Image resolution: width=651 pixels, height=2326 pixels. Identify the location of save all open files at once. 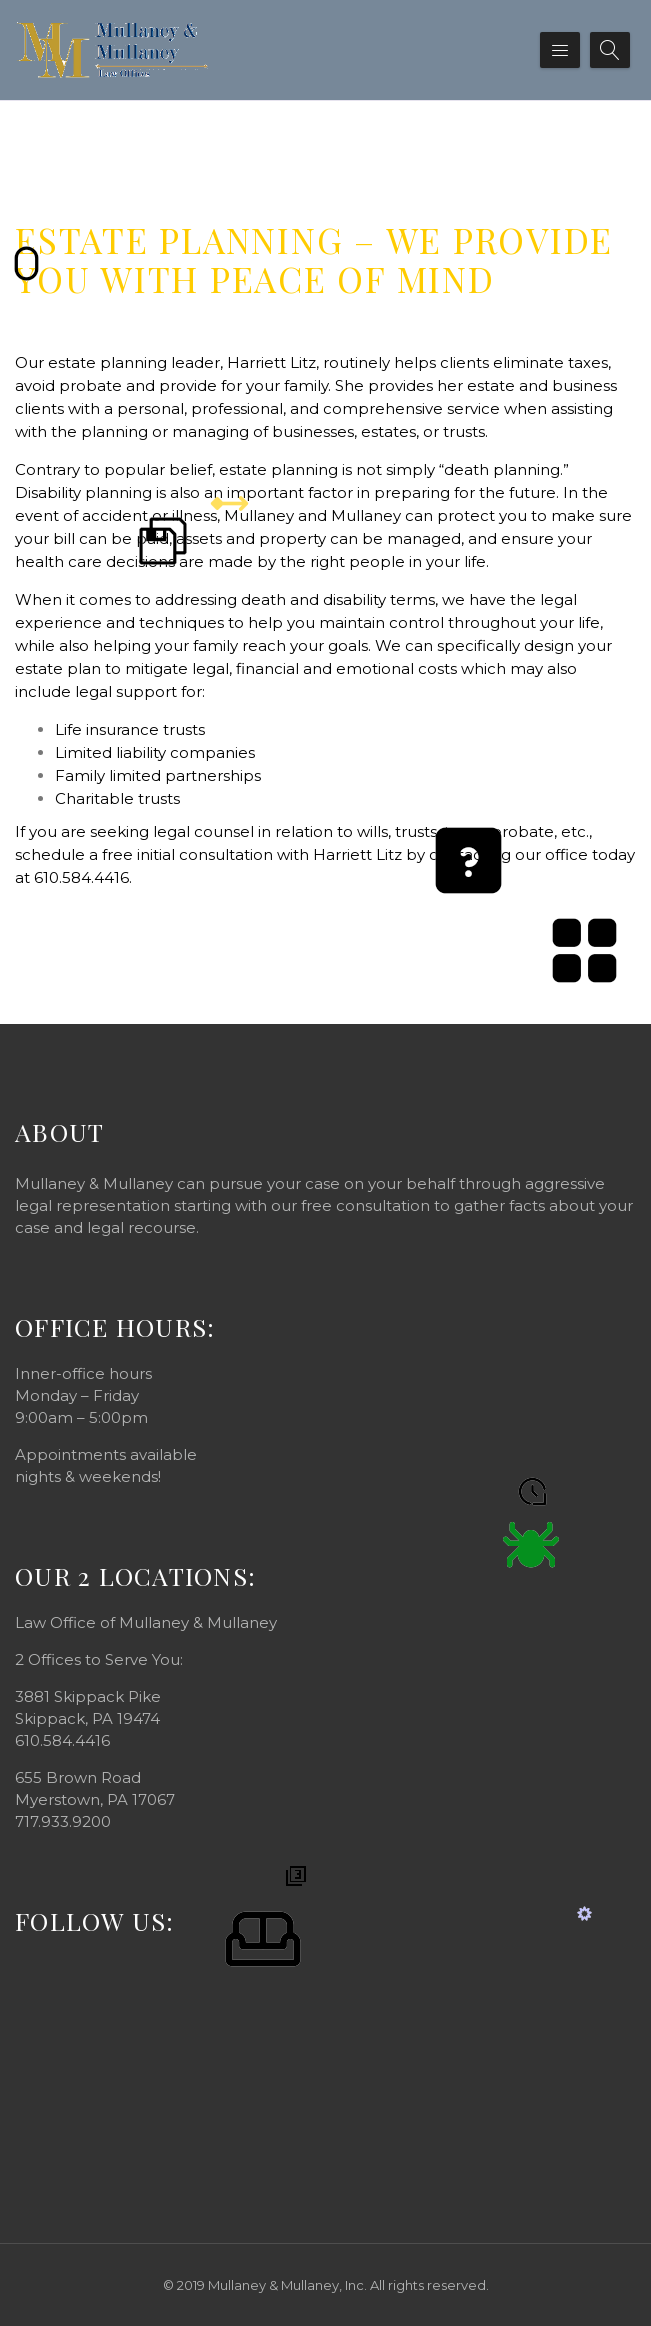
(163, 541).